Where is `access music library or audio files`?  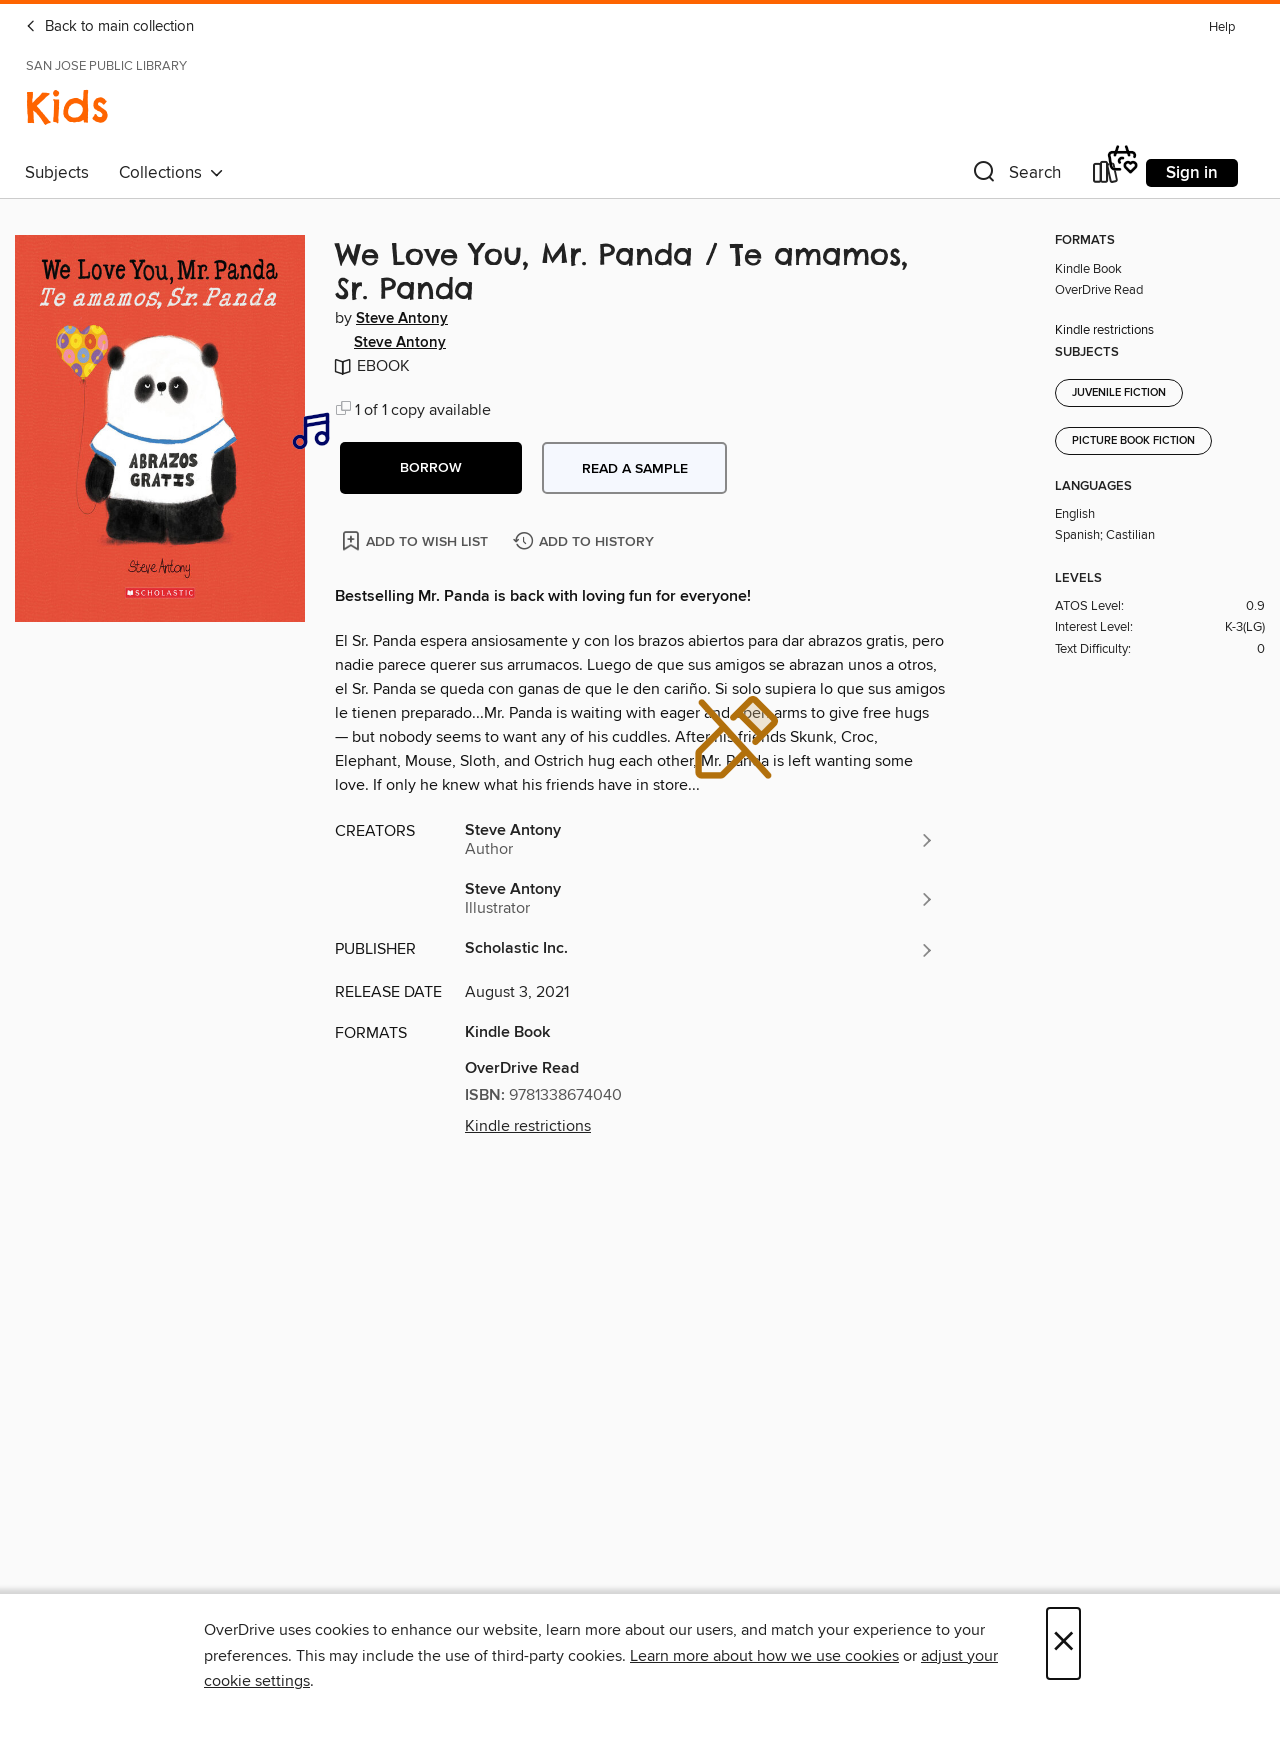
access music library or audio files is located at coordinates (311, 431).